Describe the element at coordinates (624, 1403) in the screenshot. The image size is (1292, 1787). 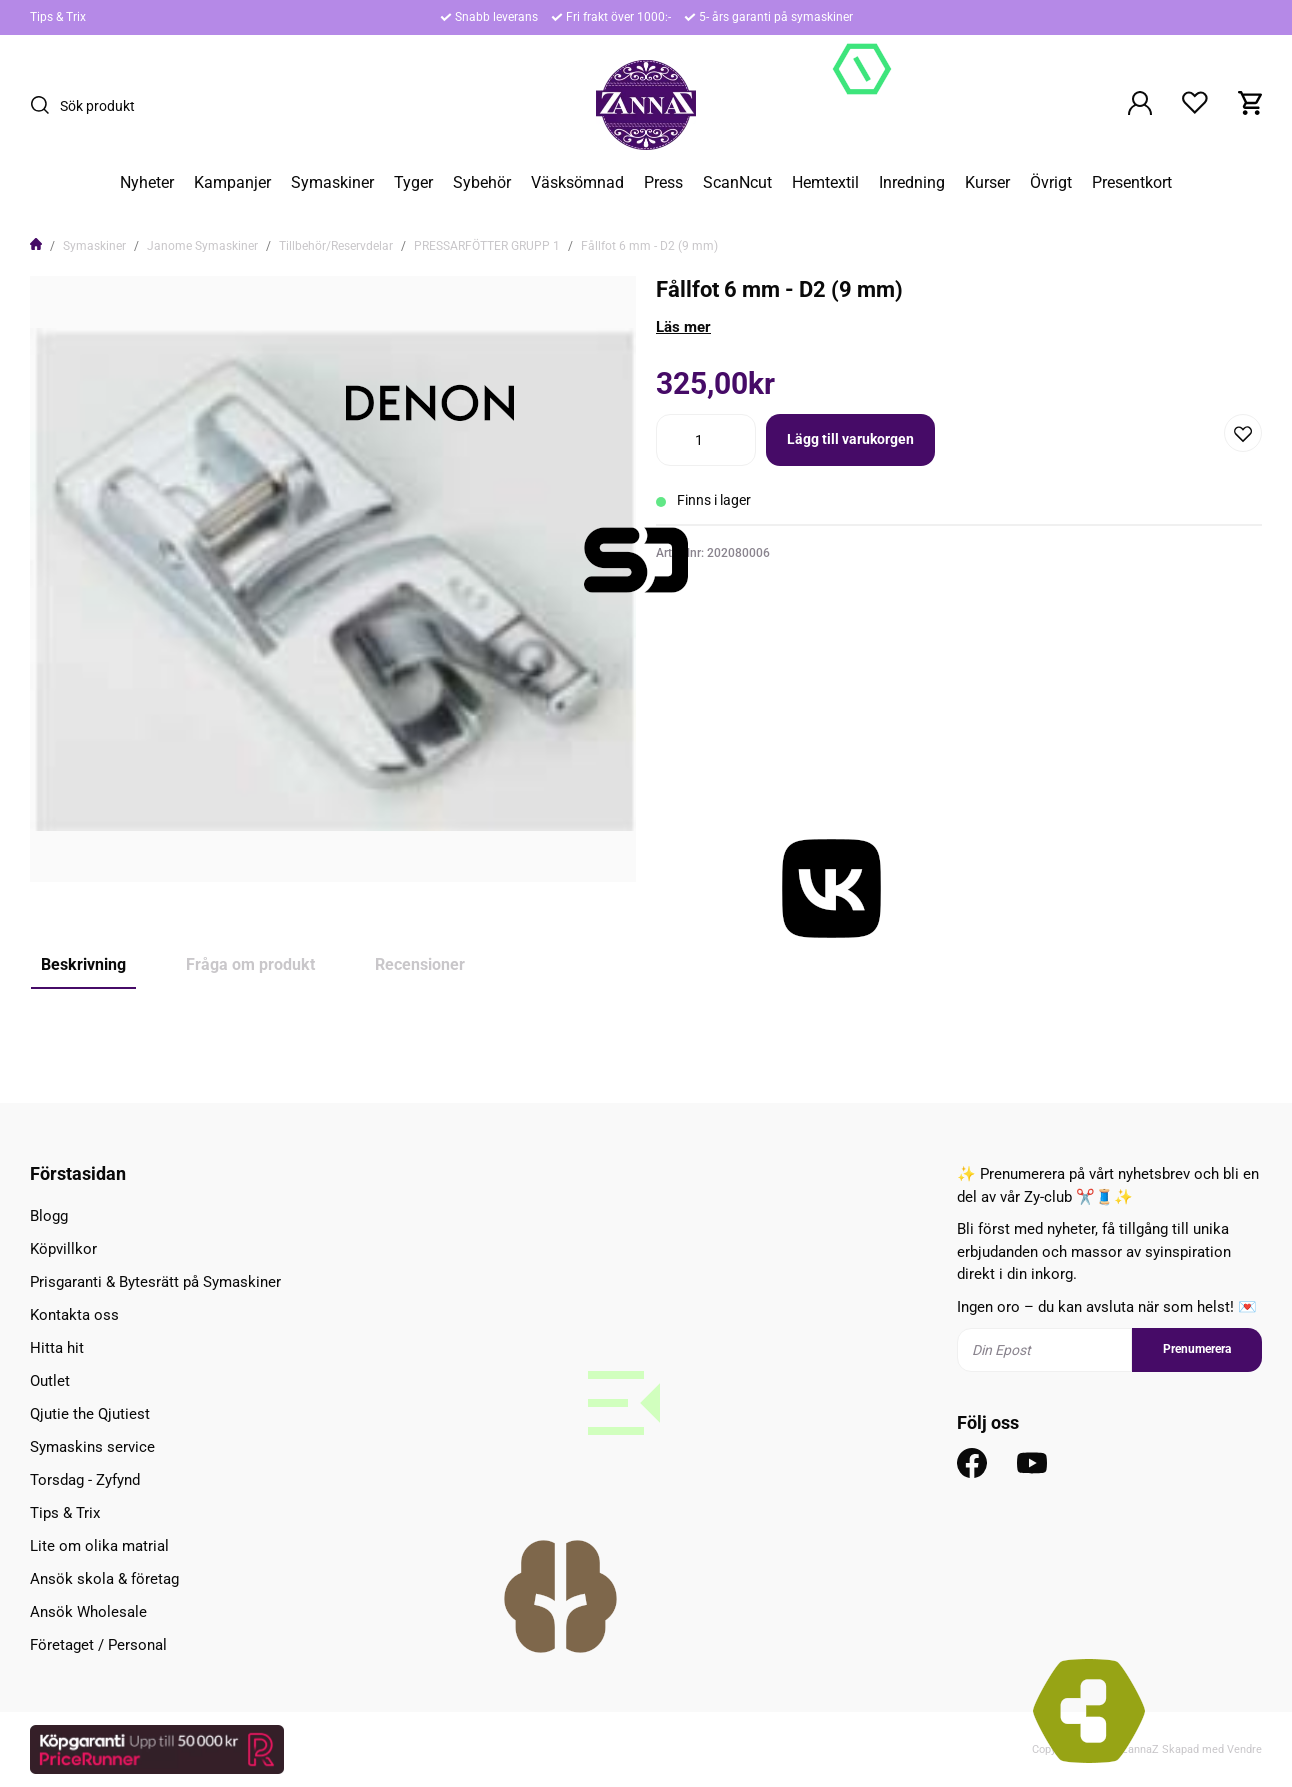
I see `collapse sidebar or navigation panel` at that location.